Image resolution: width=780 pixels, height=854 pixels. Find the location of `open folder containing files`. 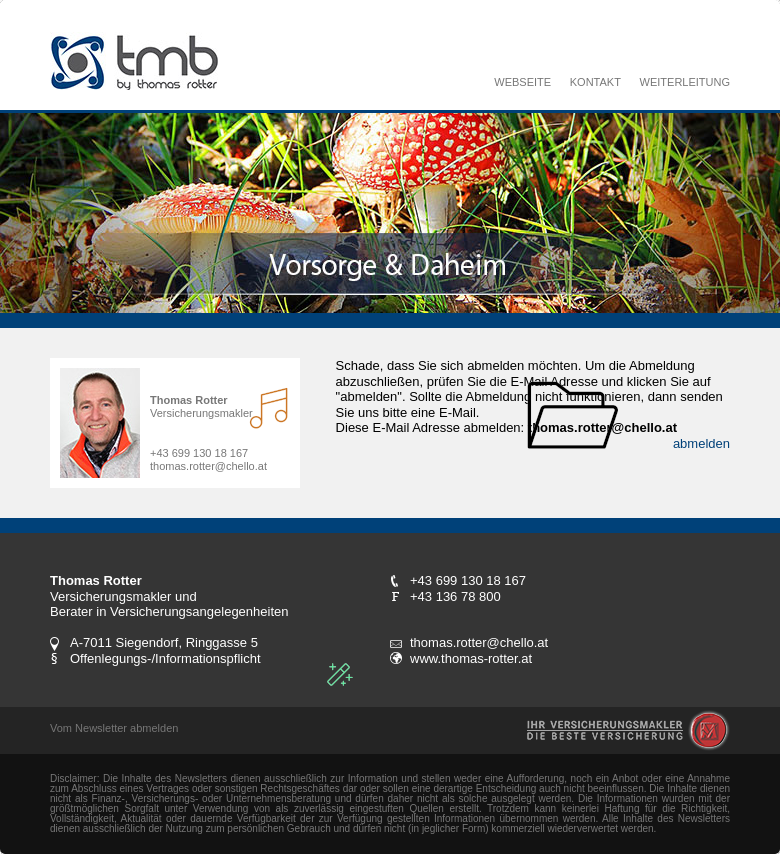

open folder containing files is located at coordinates (569, 413).